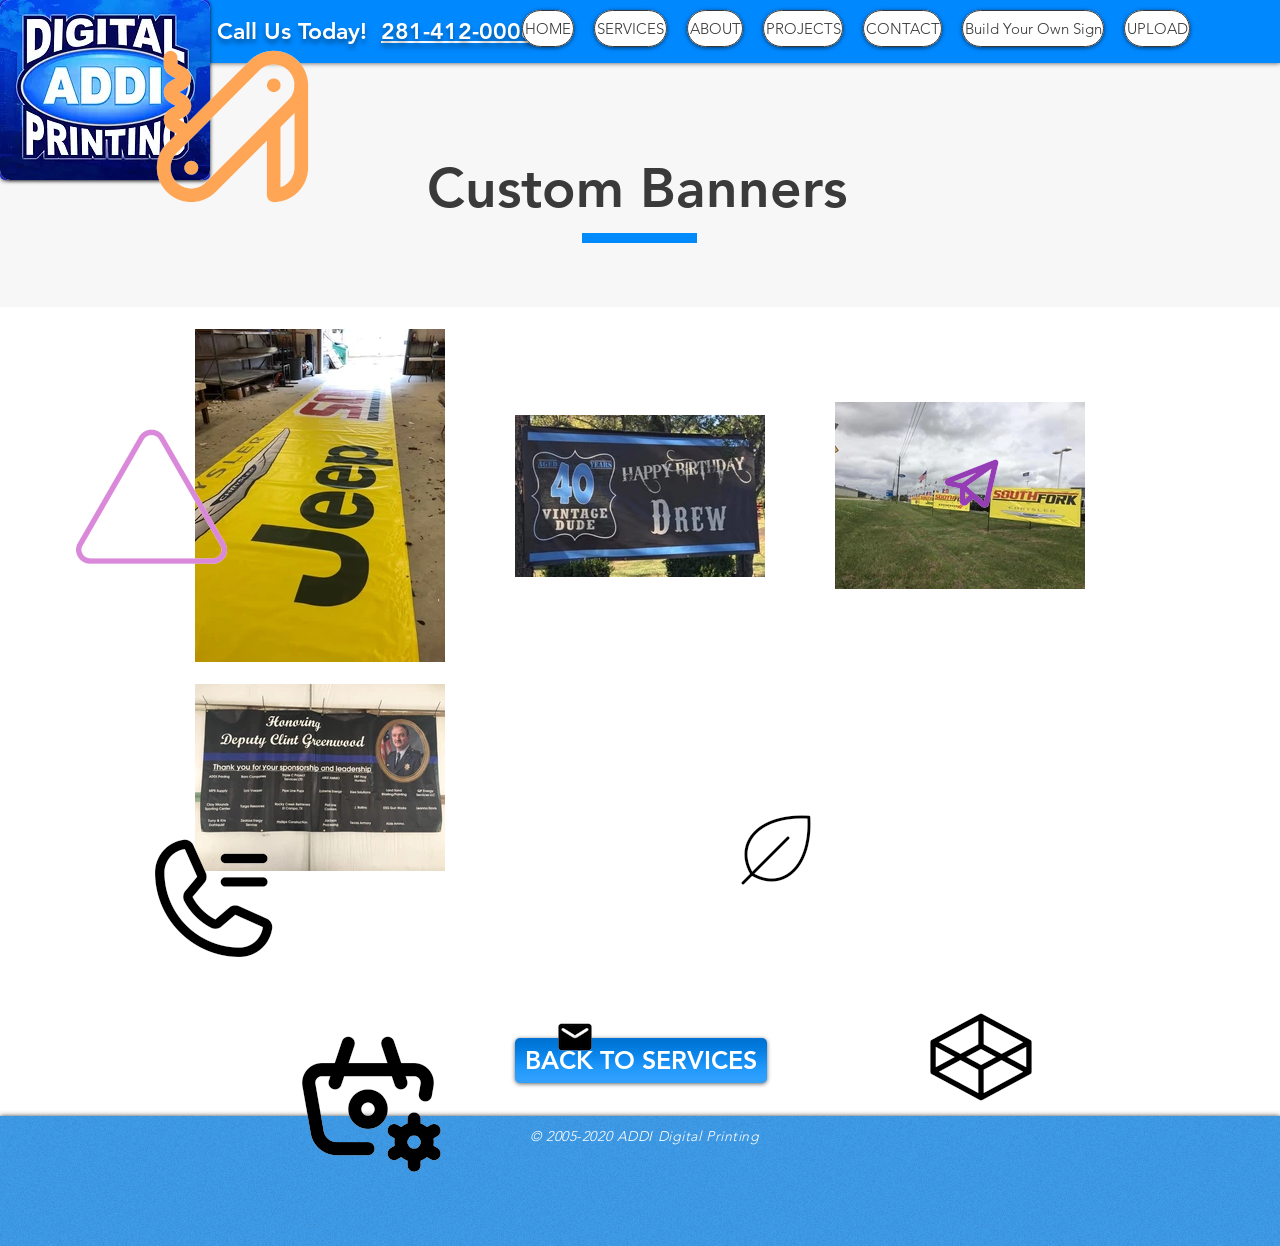  What do you see at coordinates (151, 499) in the screenshot?
I see `play or start media content` at bounding box center [151, 499].